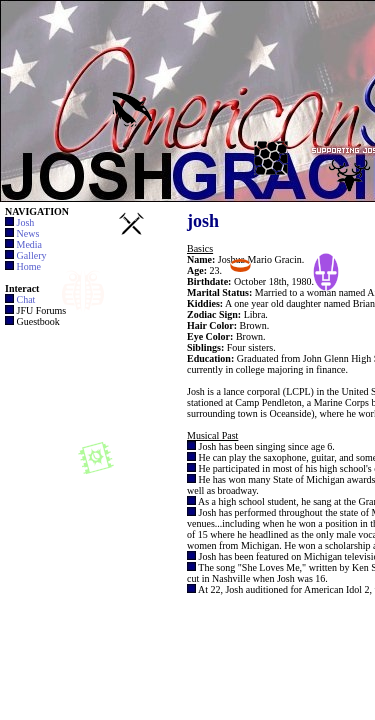 The width and height of the screenshot is (375, 720). Describe the element at coordinates (132, 109) in the screenshot. I see `anteater character or avatar icon` at that location.